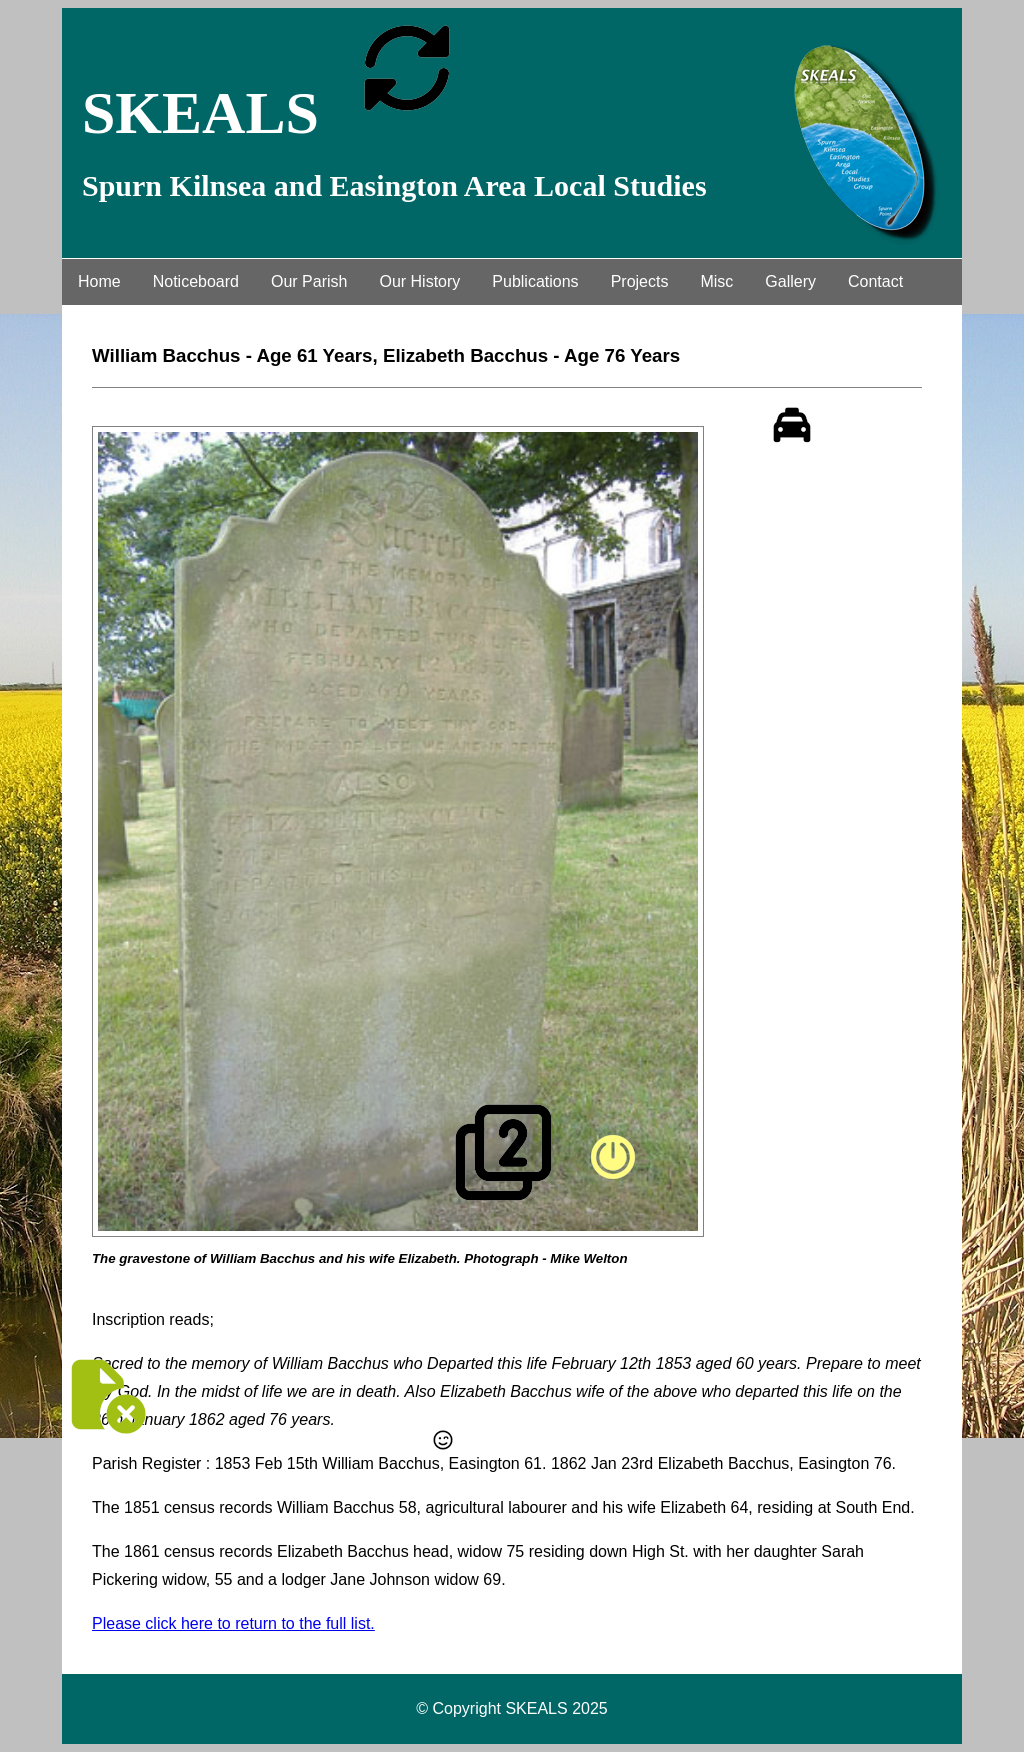  What do you see at coordinates (106, 1394) in the screenshot?
I see `delete or remove a file` at bounding box center [106, 1394].